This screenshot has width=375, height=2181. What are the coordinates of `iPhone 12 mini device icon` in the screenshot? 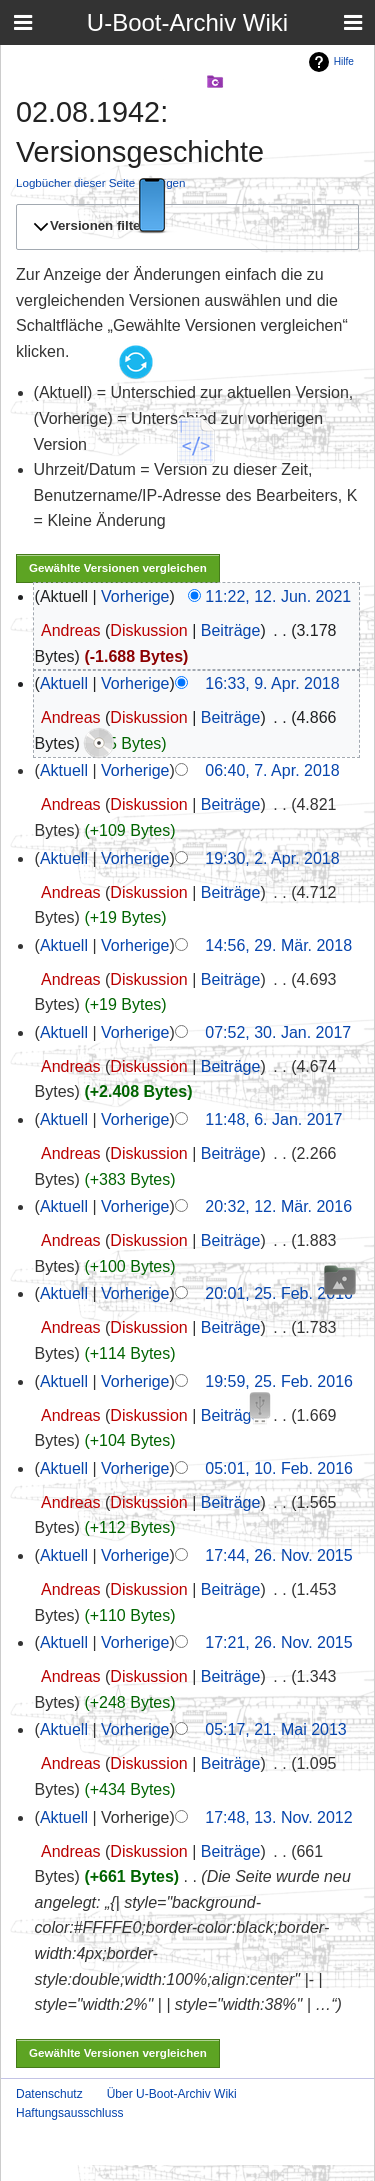 It's located at (152, 206).